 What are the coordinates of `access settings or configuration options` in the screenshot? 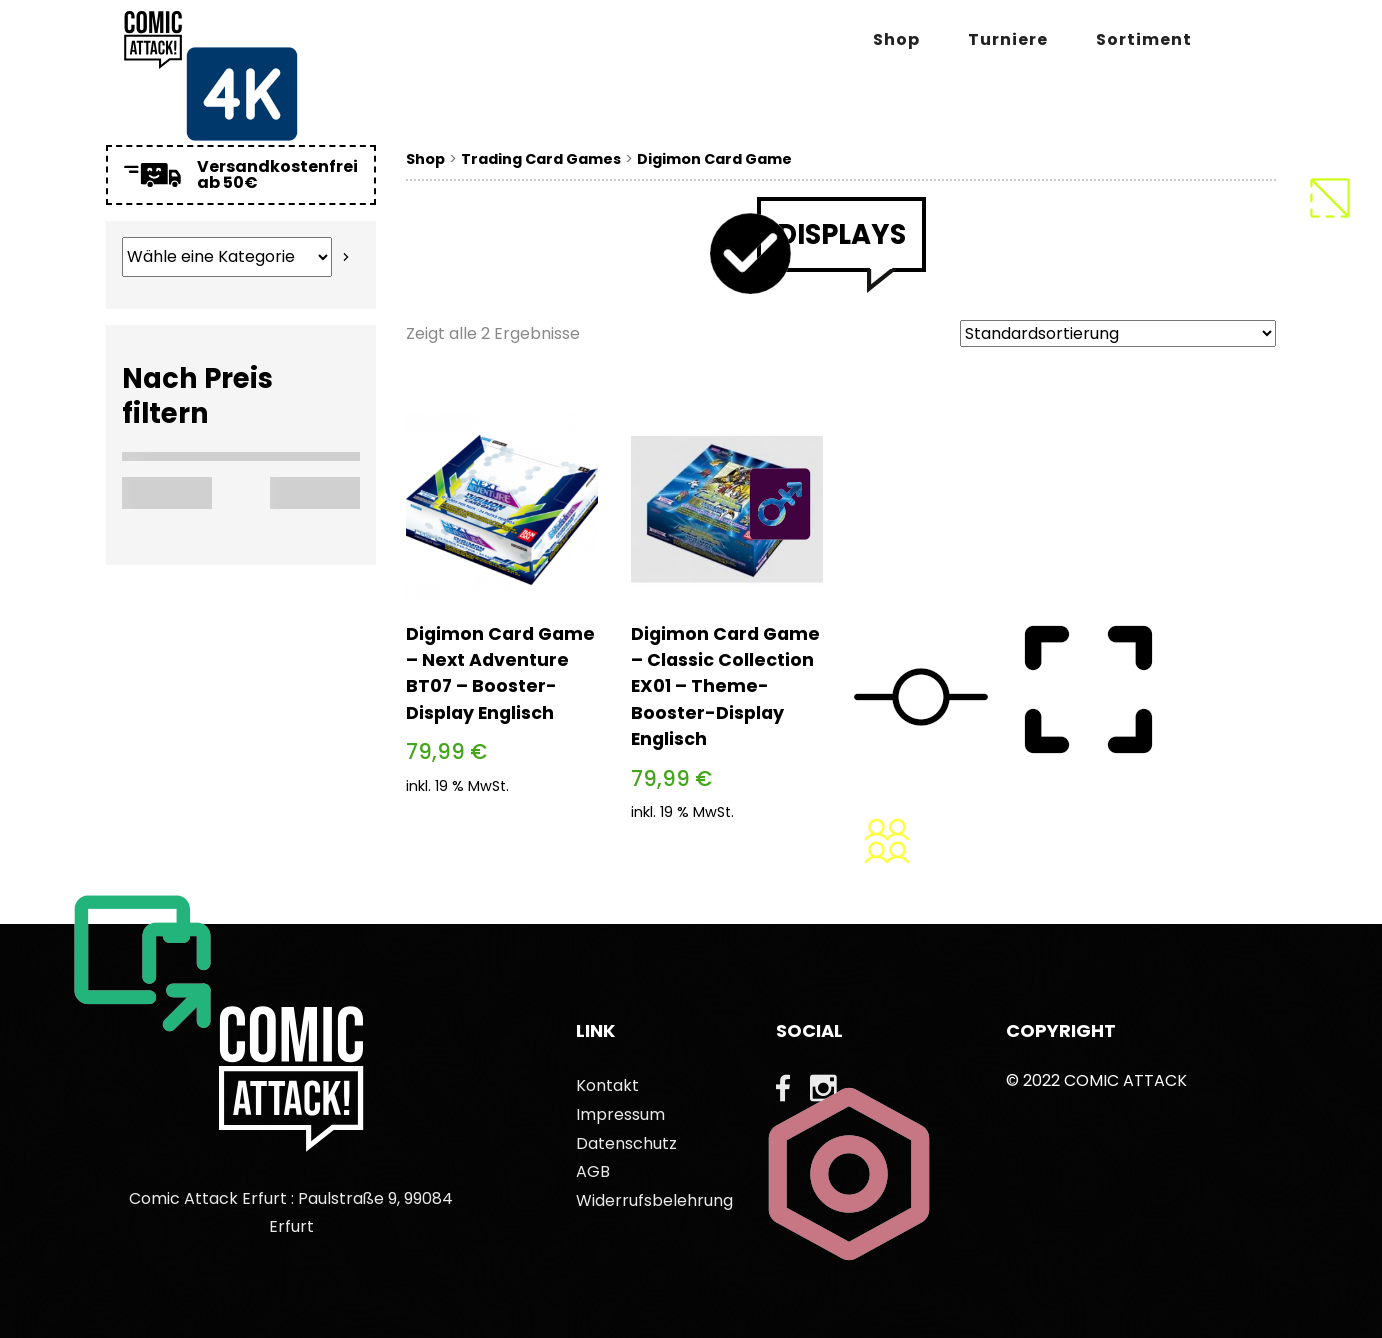 It's located at (849, 1174).